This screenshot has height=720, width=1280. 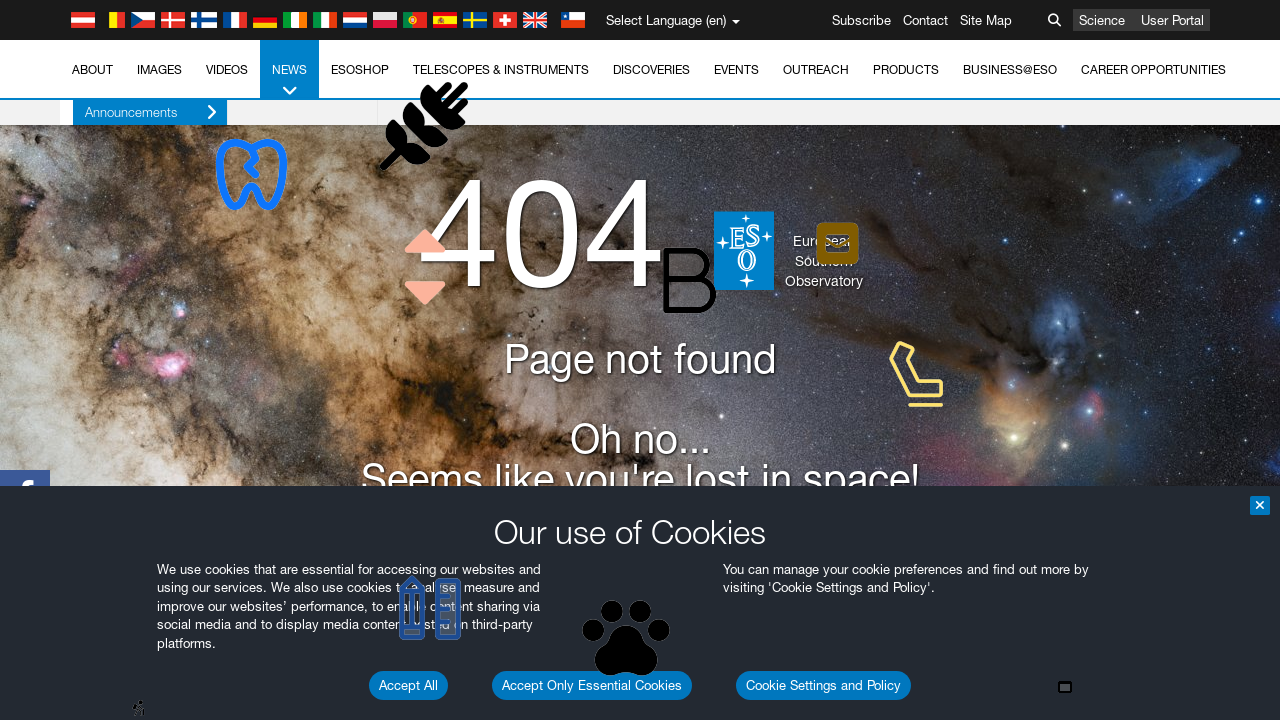 I want to click on select or reserve a seat, so click(x=915, y=374).